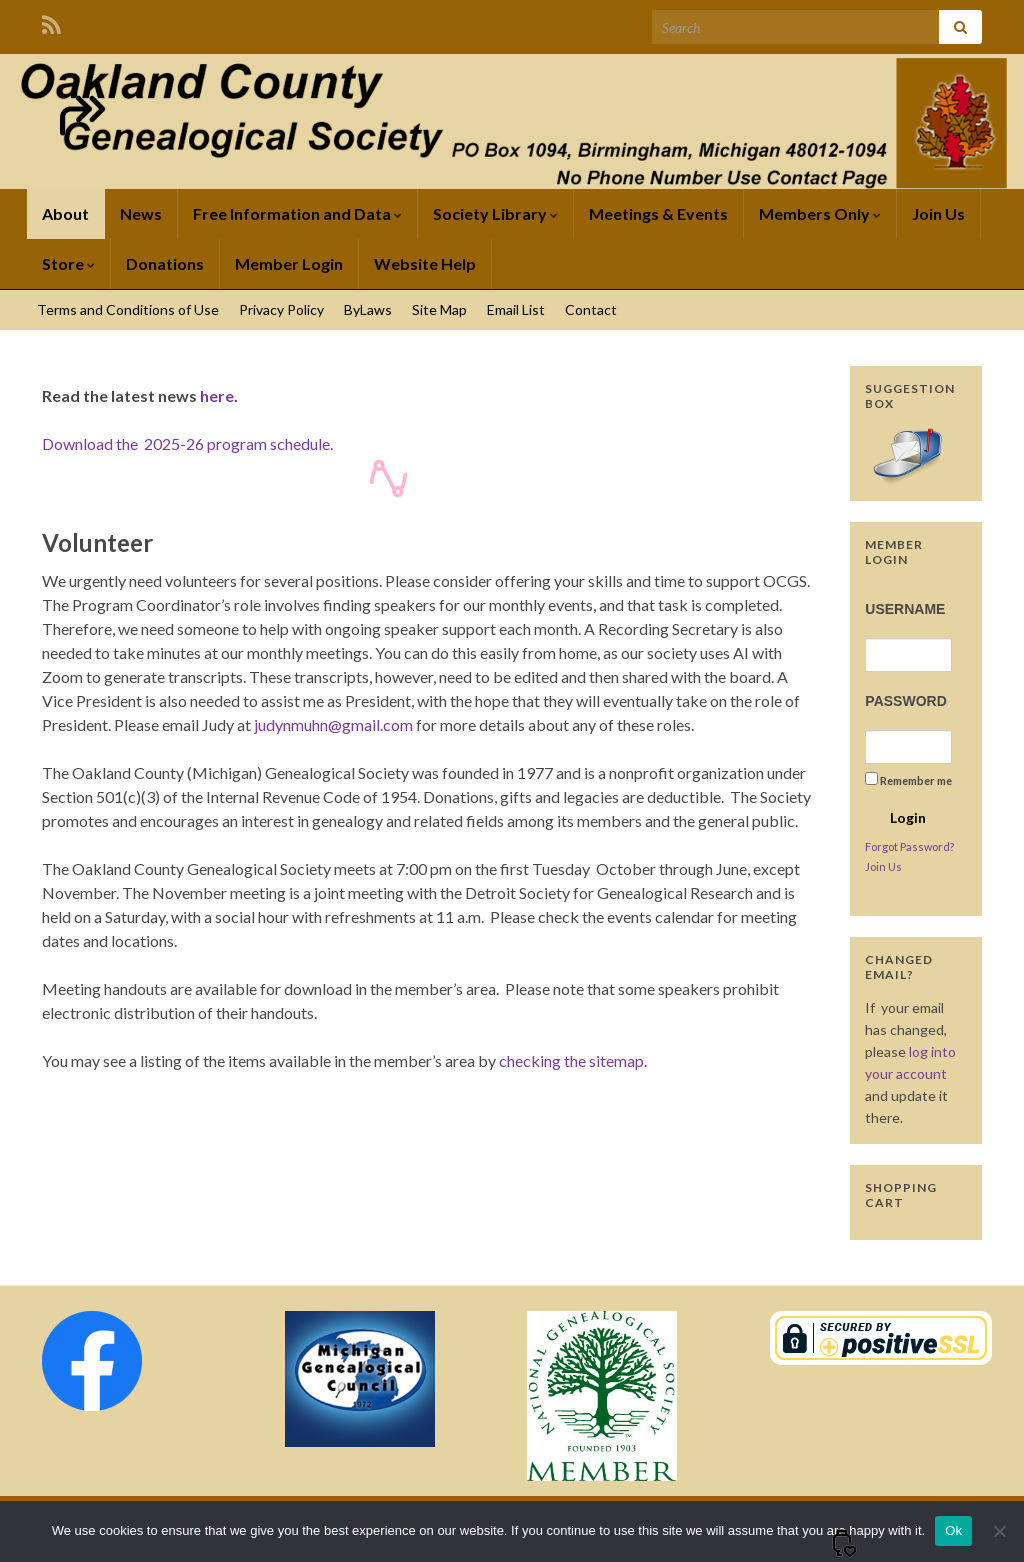  Describe the element at coordinates (388, 478) in the screenshot. I see `toggle between maximum and minimum values` at that location.